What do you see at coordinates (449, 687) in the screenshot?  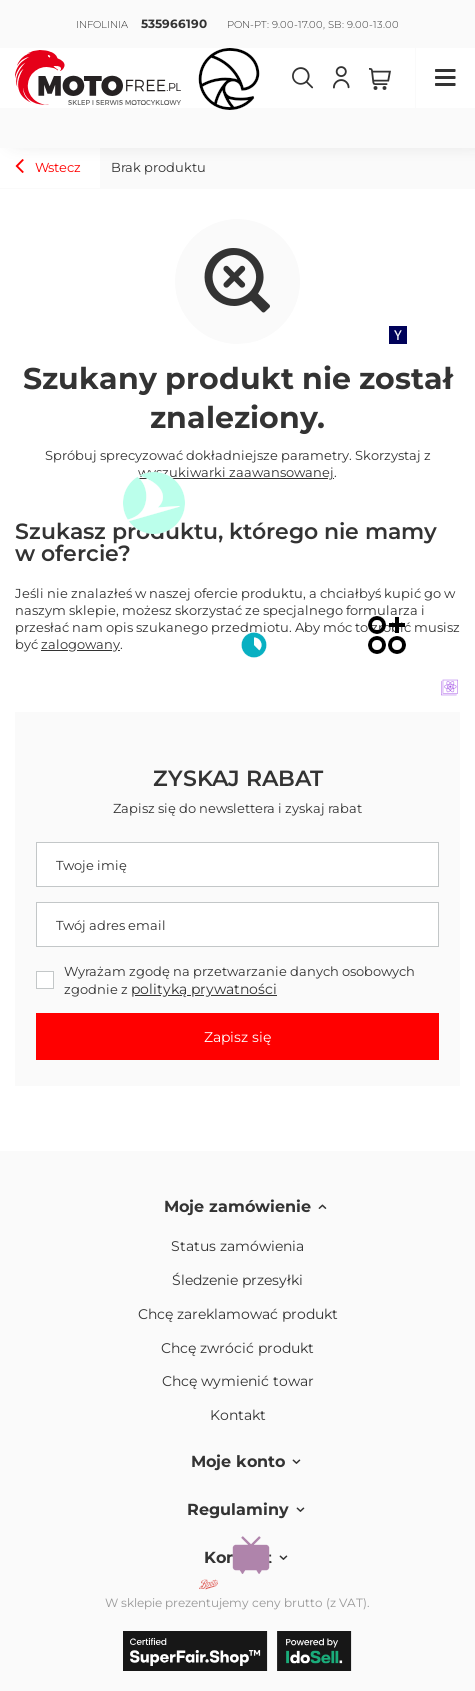 I see `create react app logo` at bounding box center [449, 687].